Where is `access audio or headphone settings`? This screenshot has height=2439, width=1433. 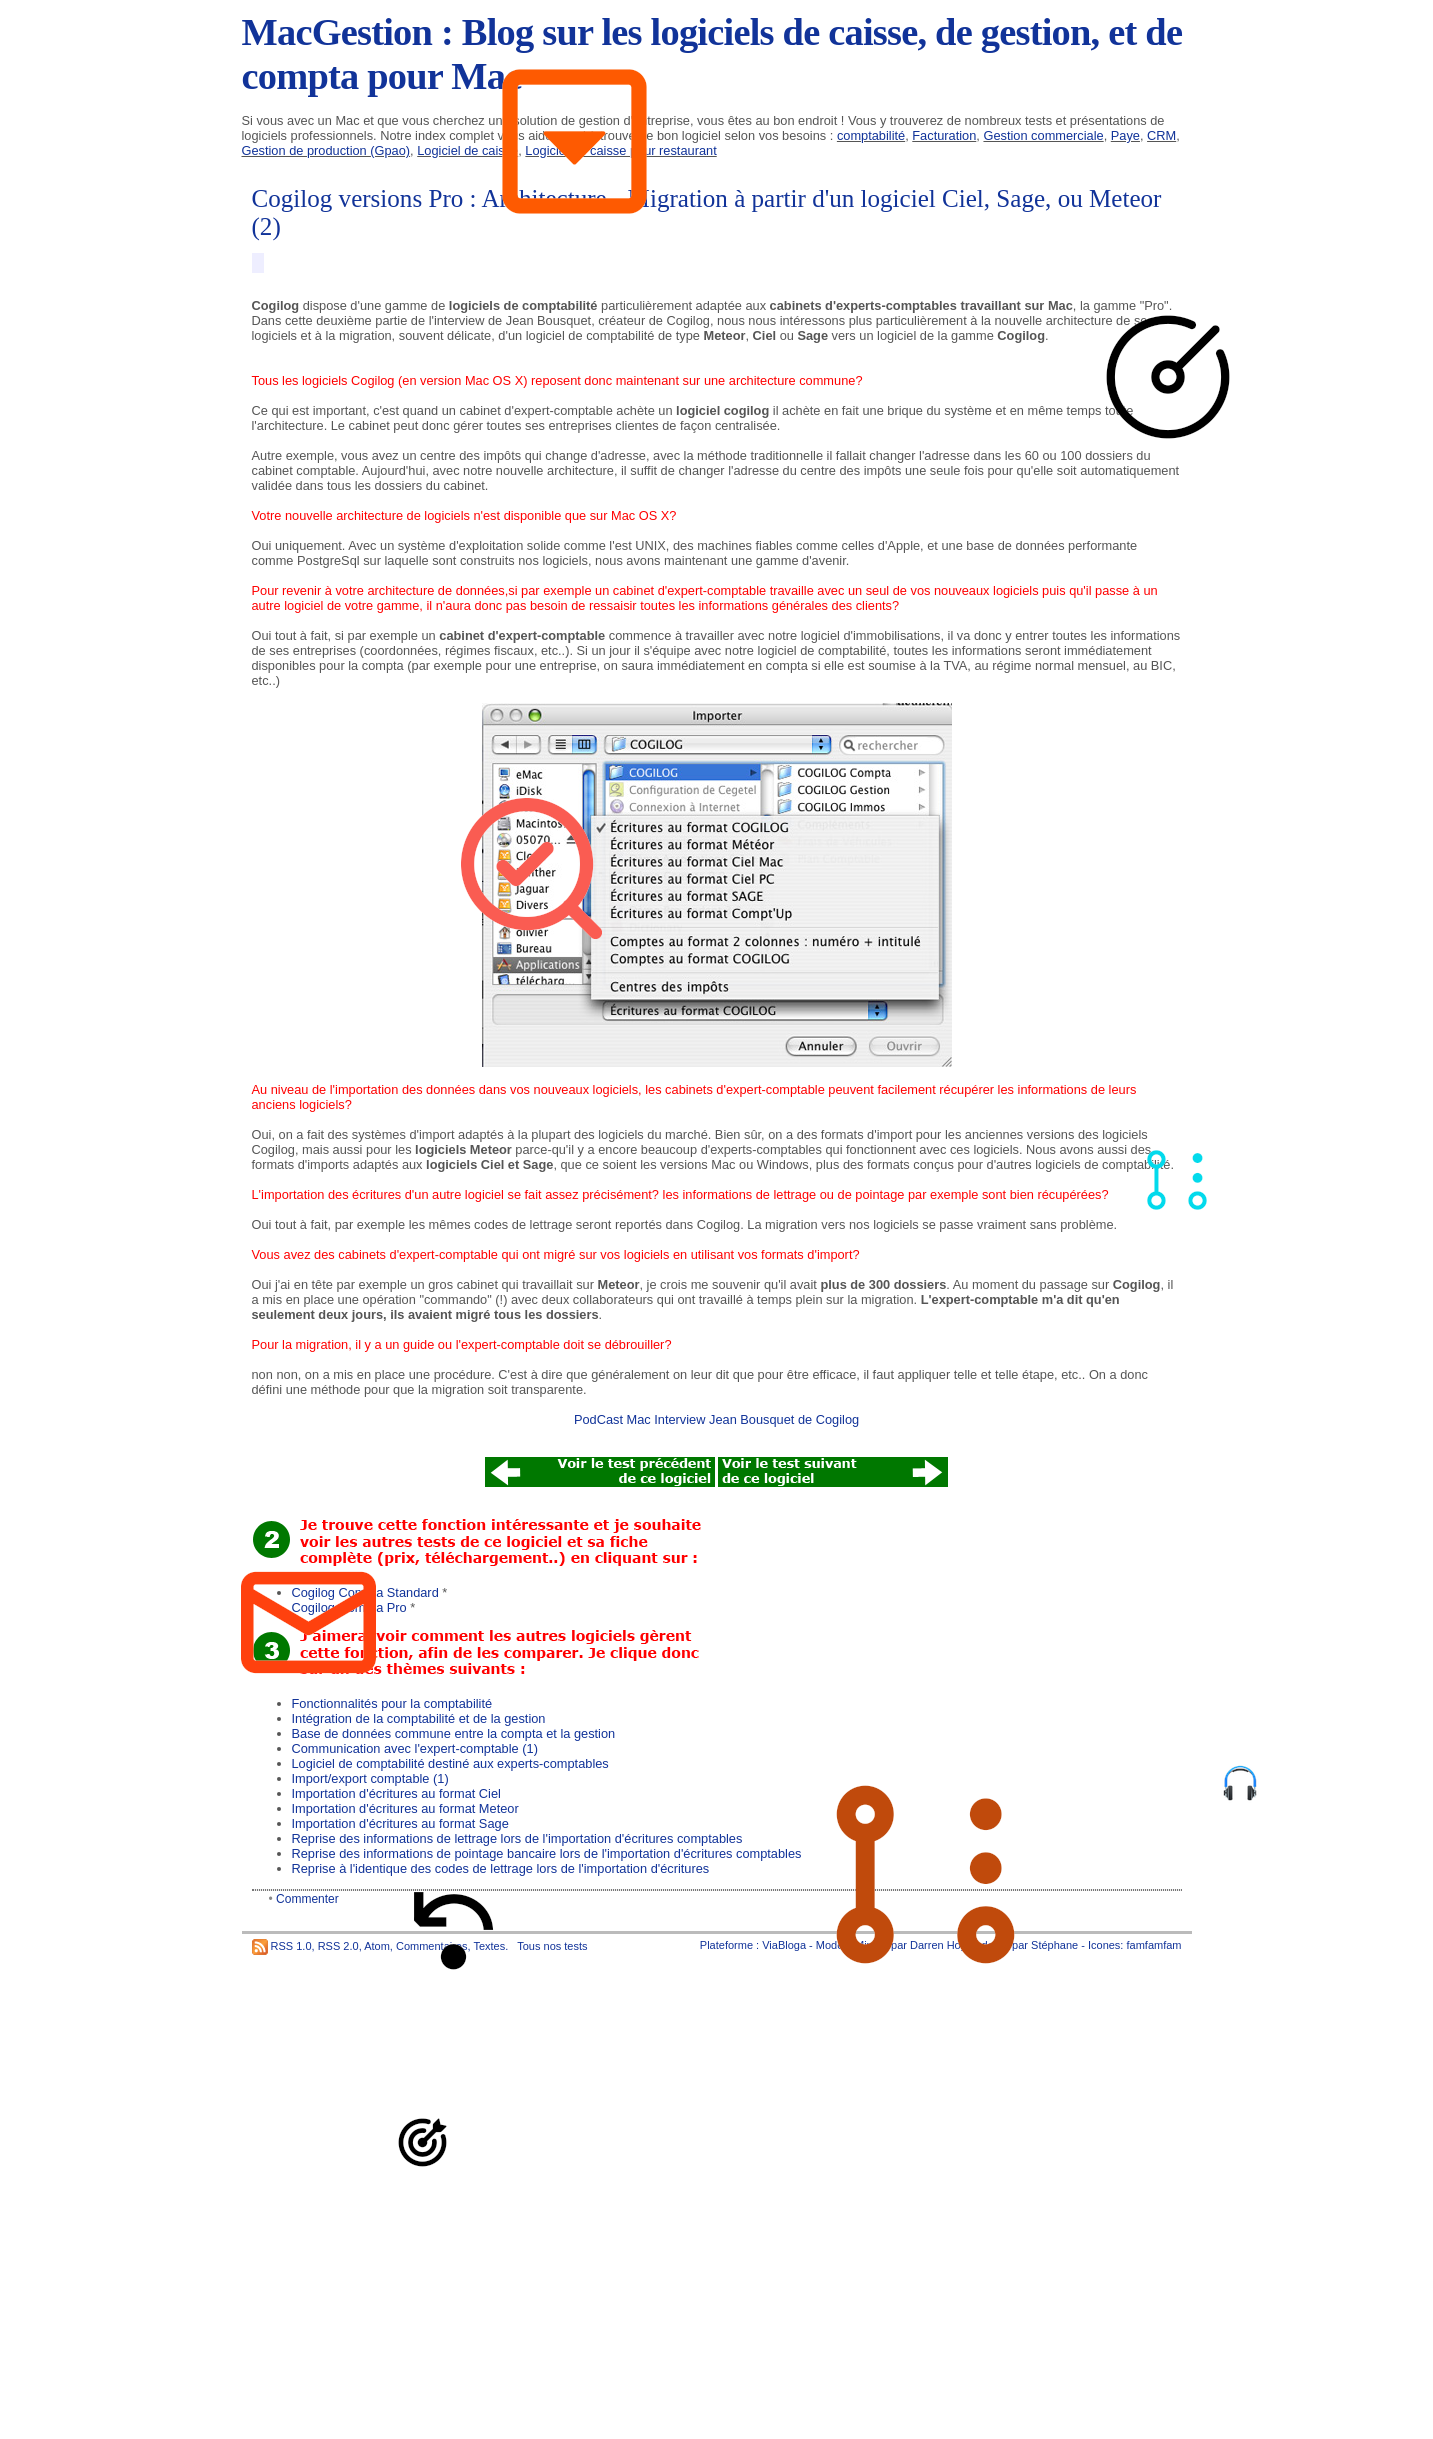 access audio or headphone settings is located at coordinates (1240, 1785).